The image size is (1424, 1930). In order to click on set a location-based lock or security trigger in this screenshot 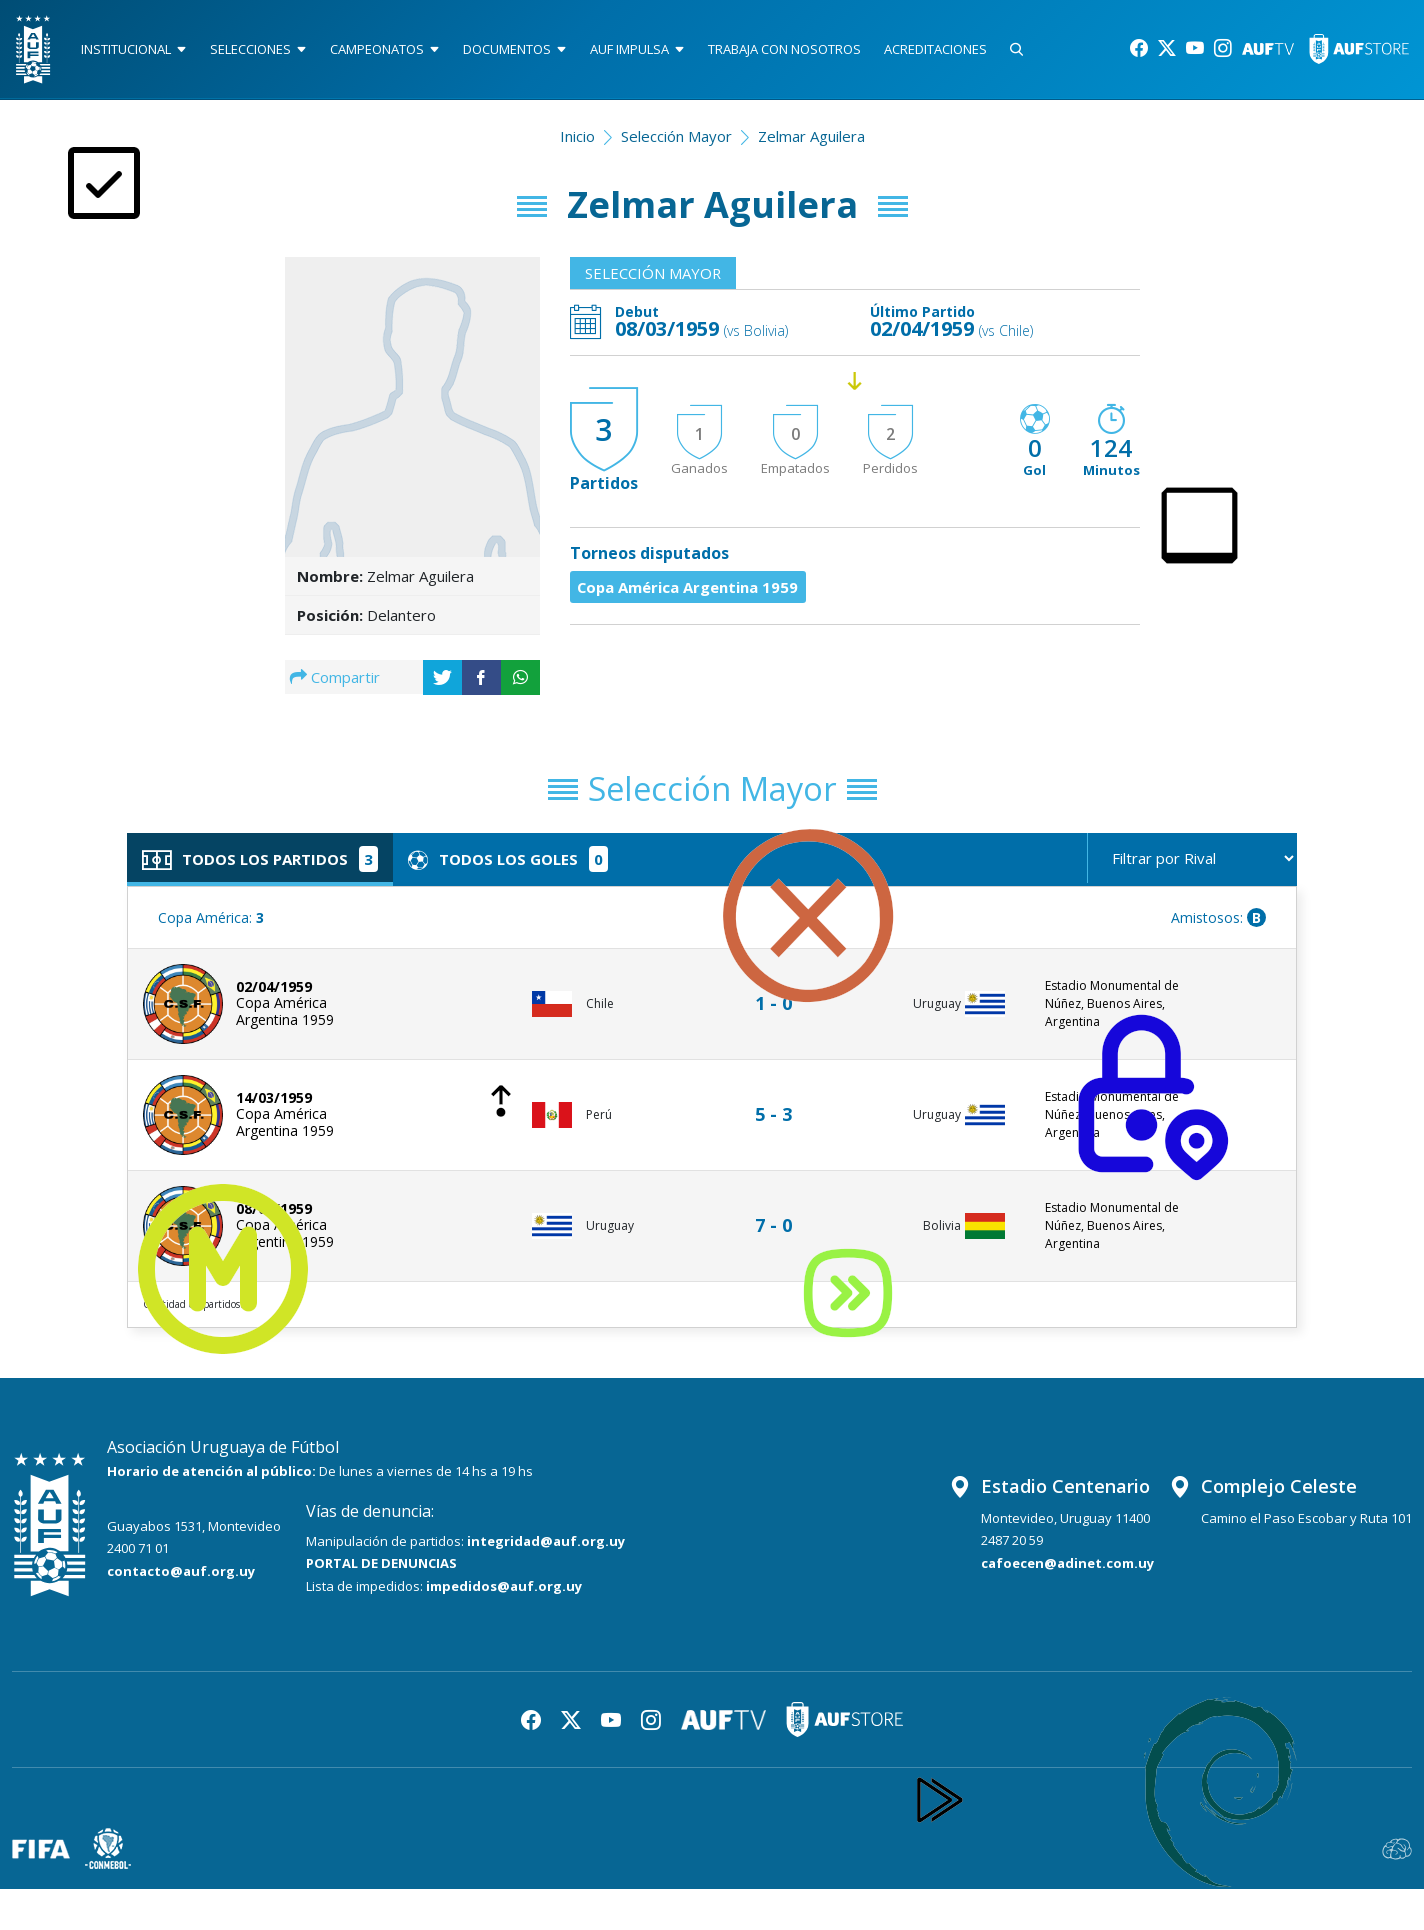, I will do `click(1141, 1093)`.